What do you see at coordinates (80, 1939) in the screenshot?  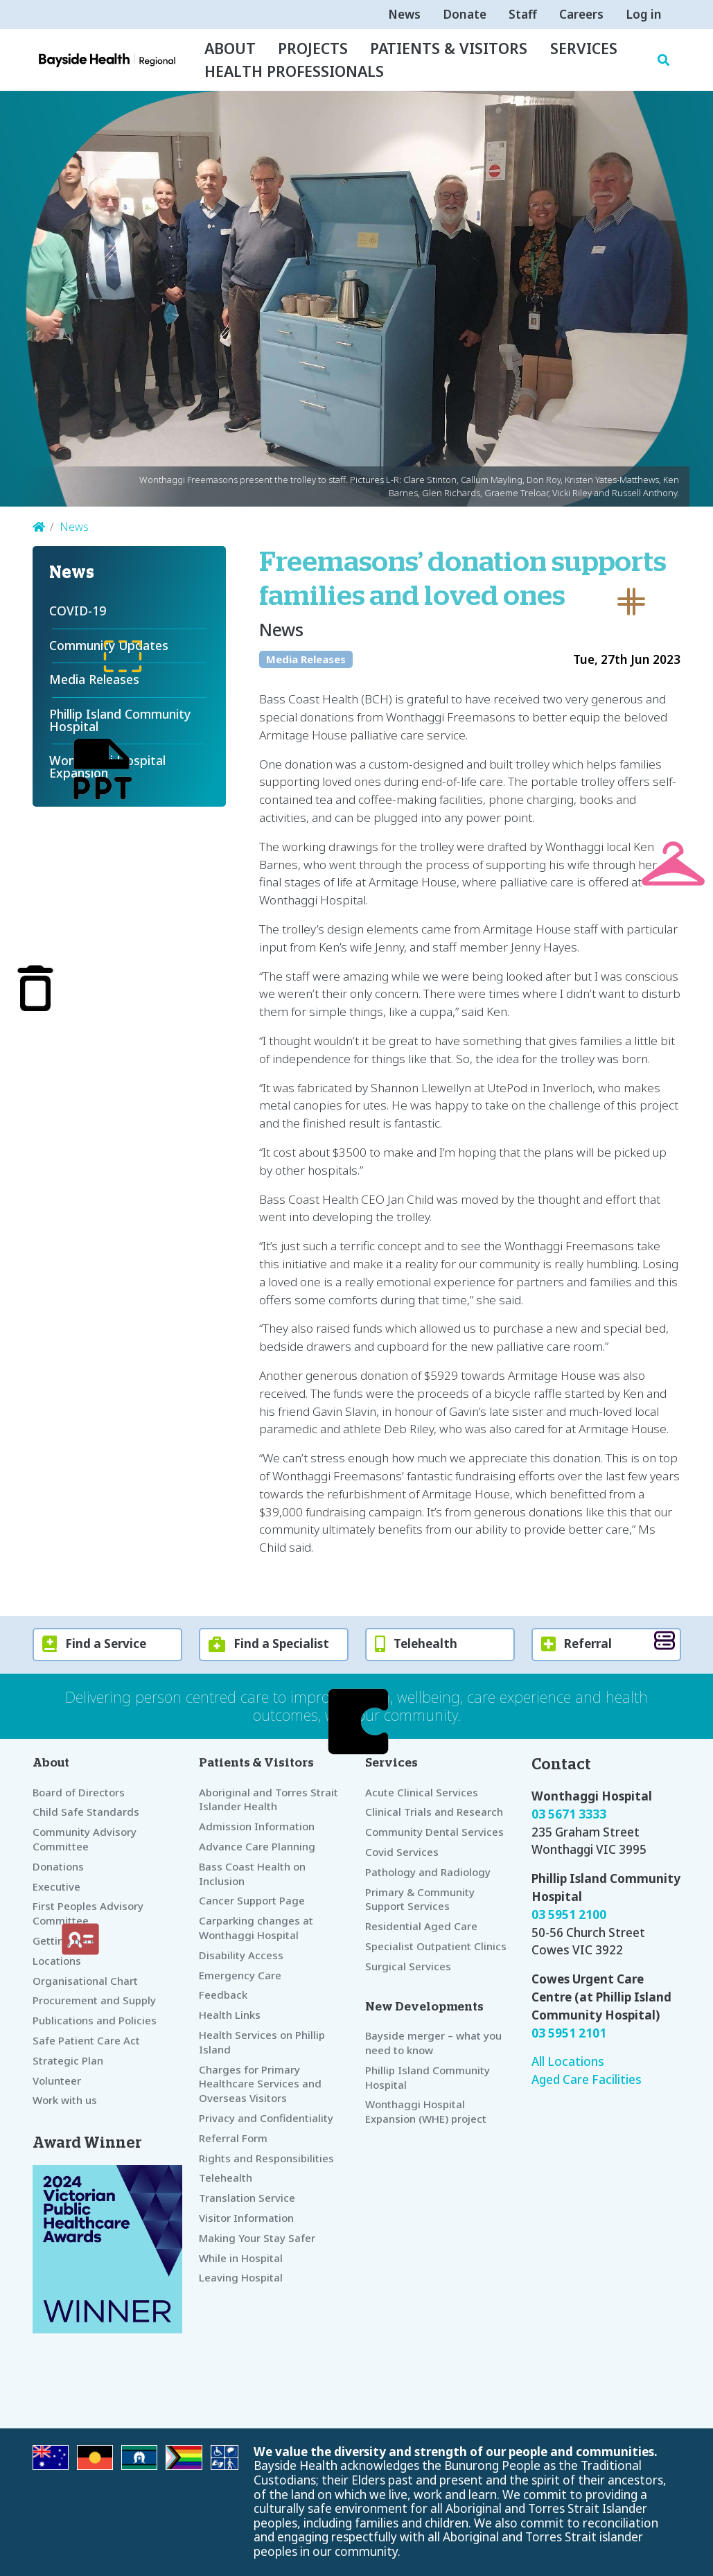 I see `view profile or account details` at bounding box center [80, 1939].